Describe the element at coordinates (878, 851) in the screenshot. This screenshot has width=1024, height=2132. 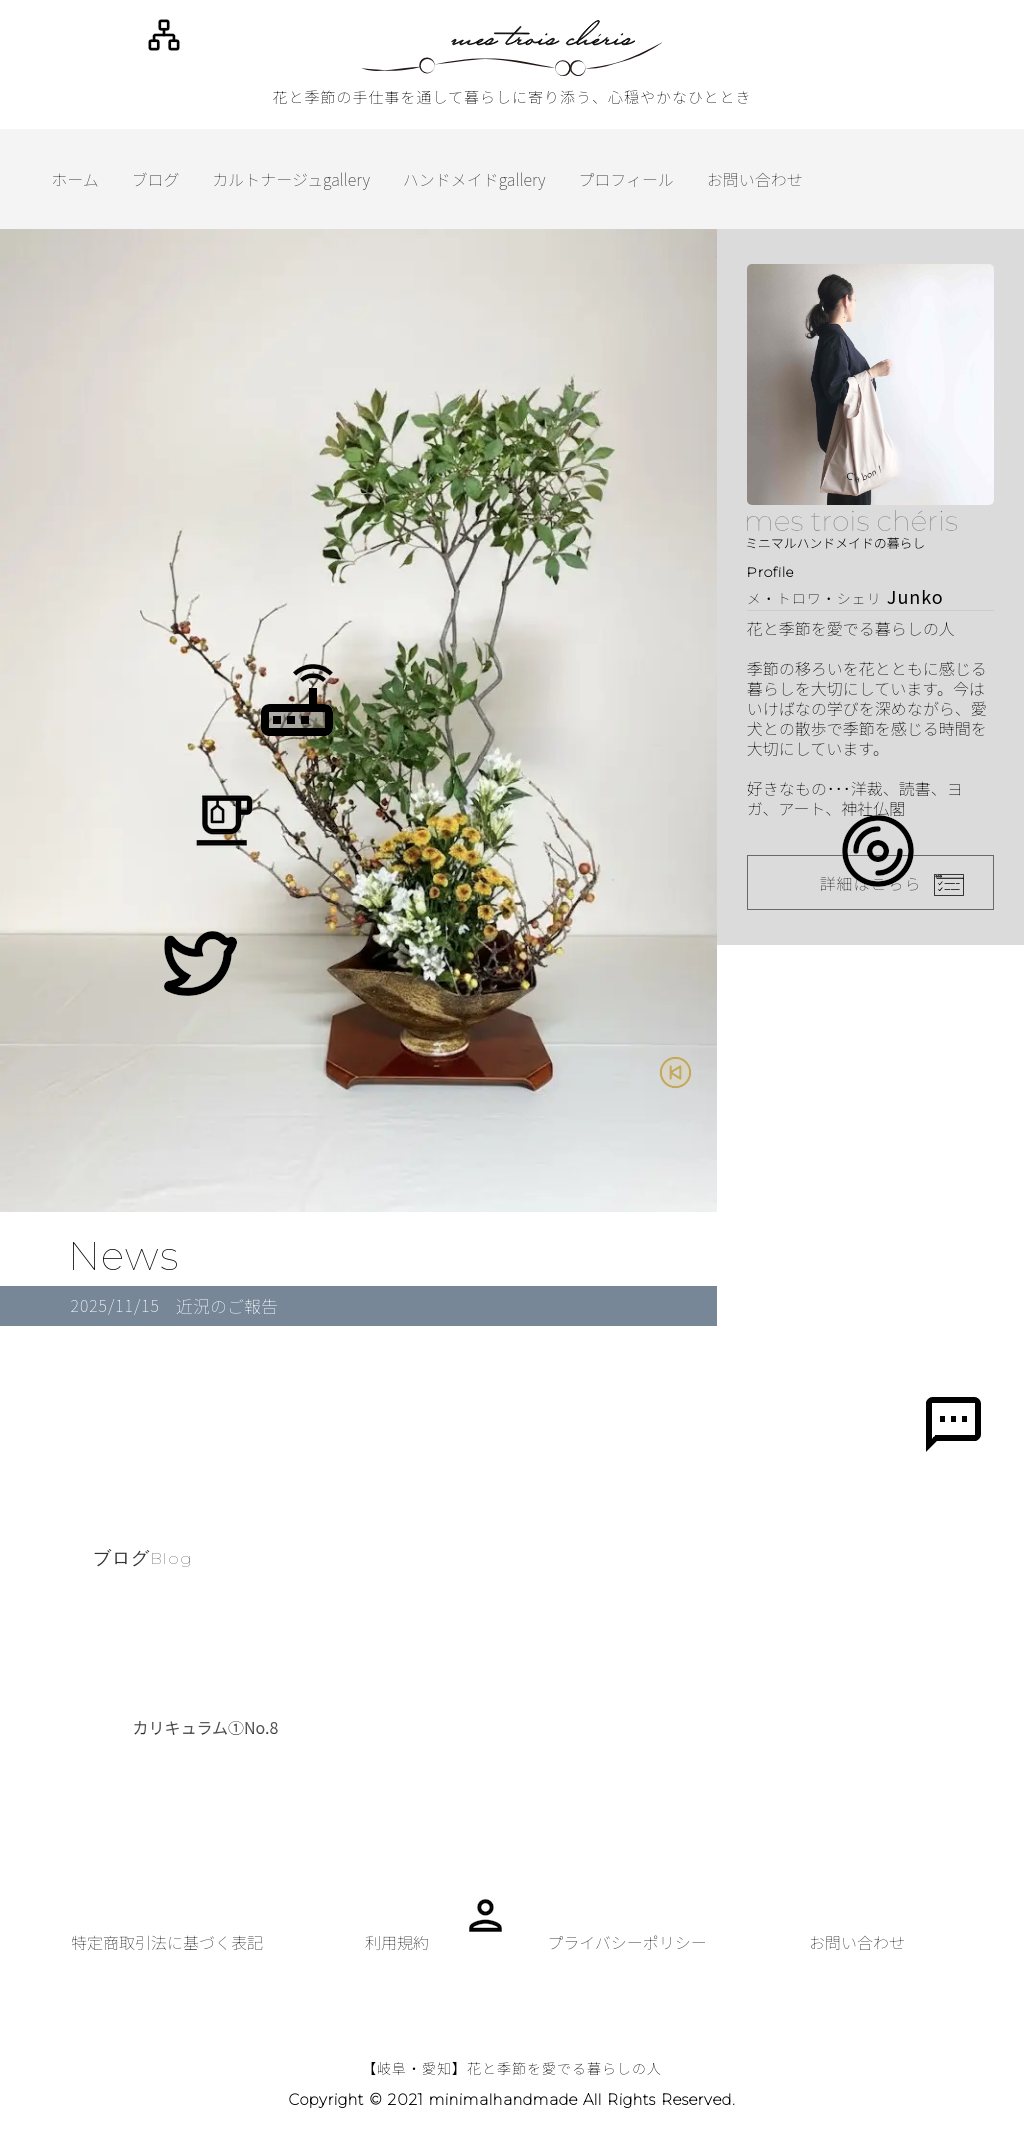
I see `play or browse music library` at that location.